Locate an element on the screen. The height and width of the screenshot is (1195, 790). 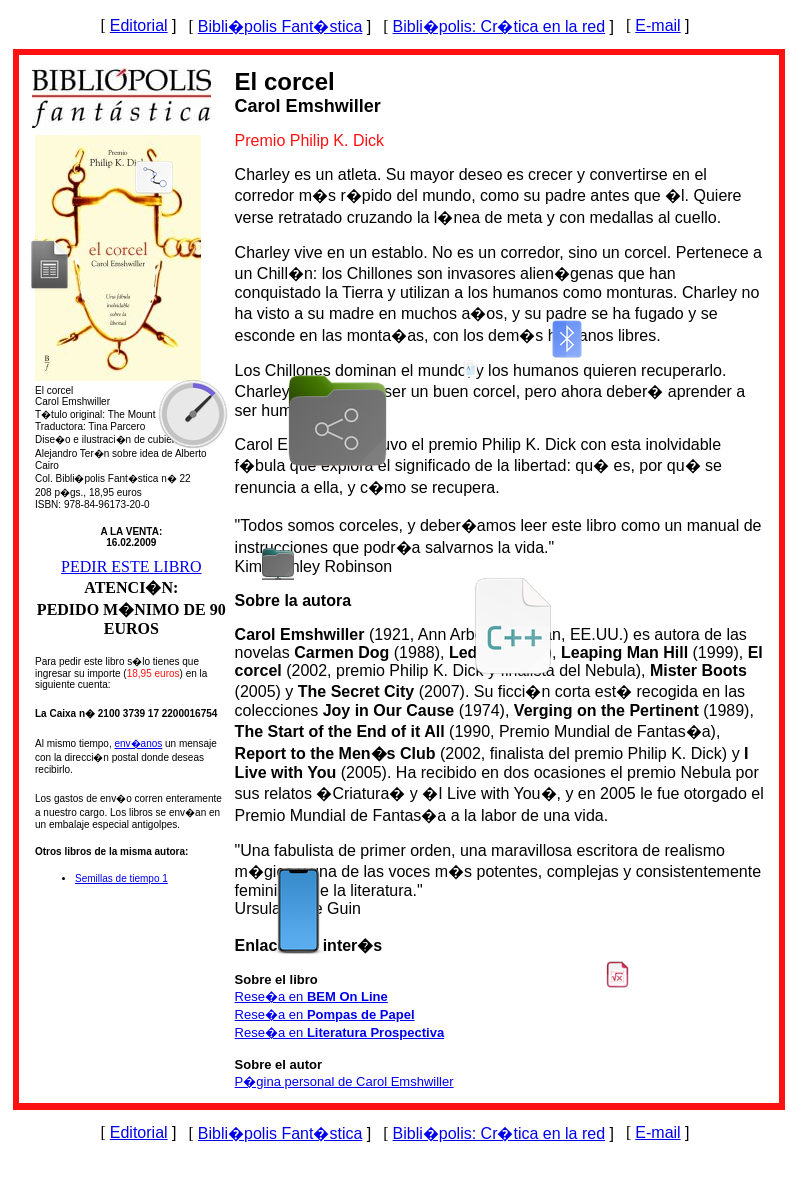
open a karbon vector graphics file is located at coordinates (154, 176).